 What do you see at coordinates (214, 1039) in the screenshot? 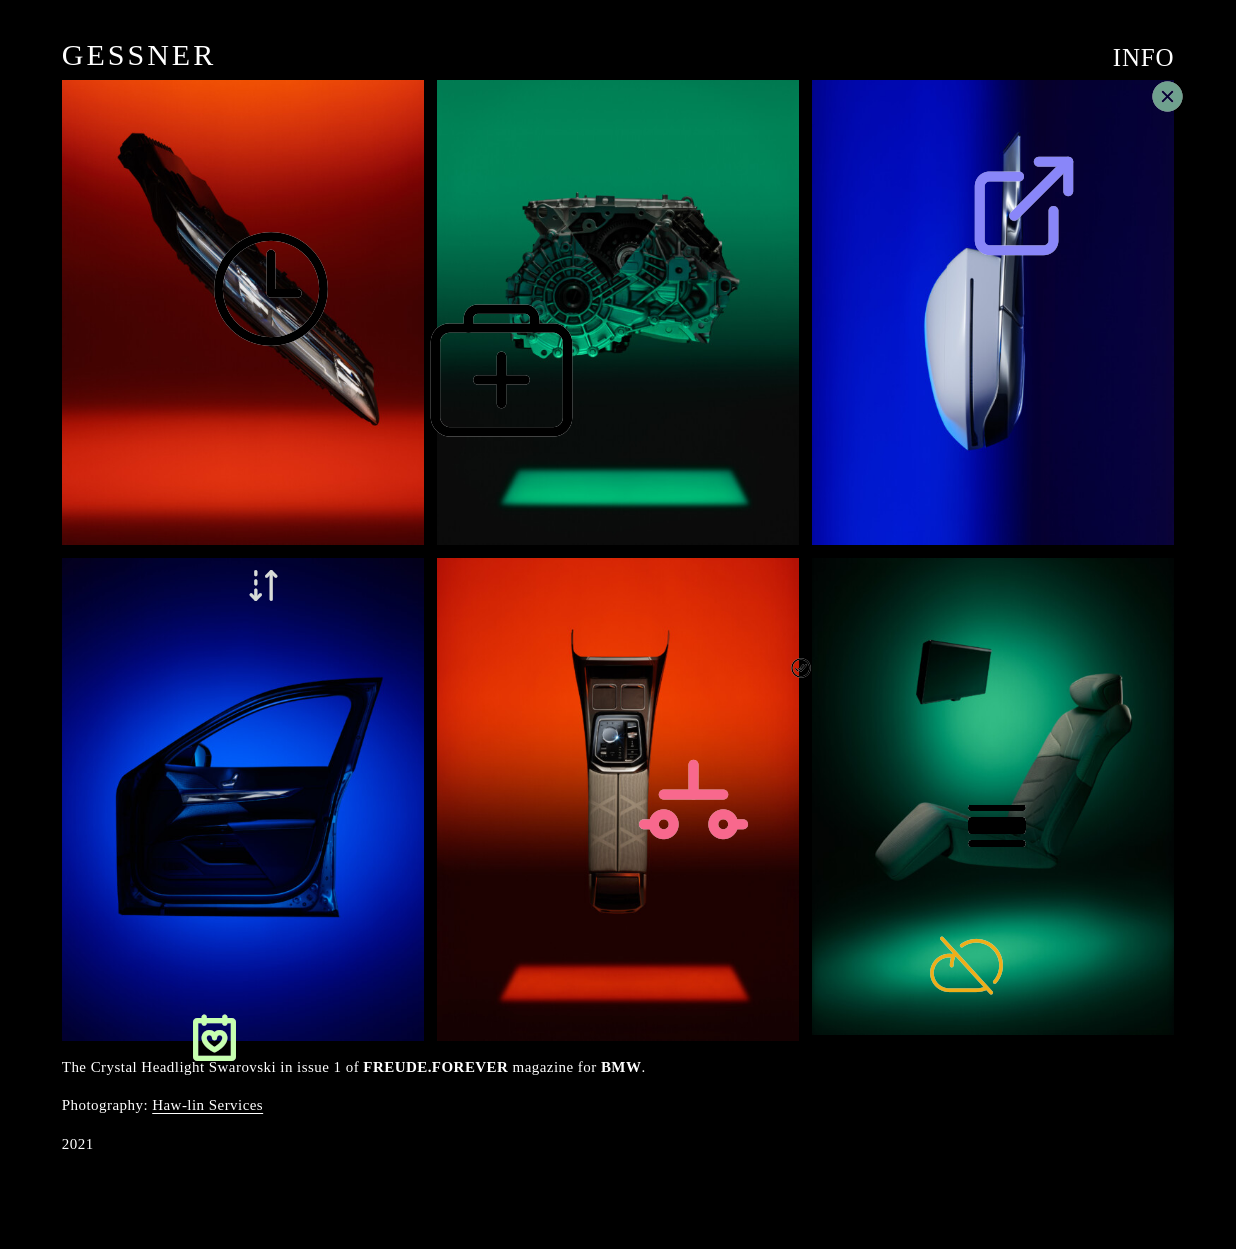
I see `view favorite or loved events` at bounding box center [214, 1039].